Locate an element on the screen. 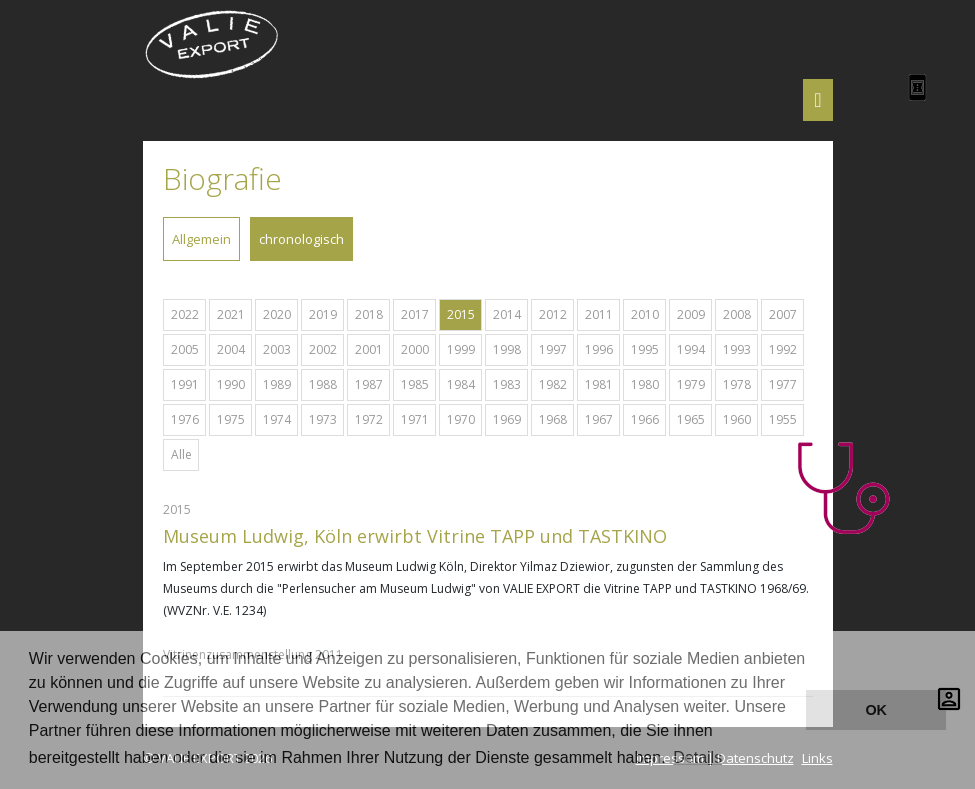 This screenshot has height=789, width=975. access health or medical features is located at coordinates (836, 484).